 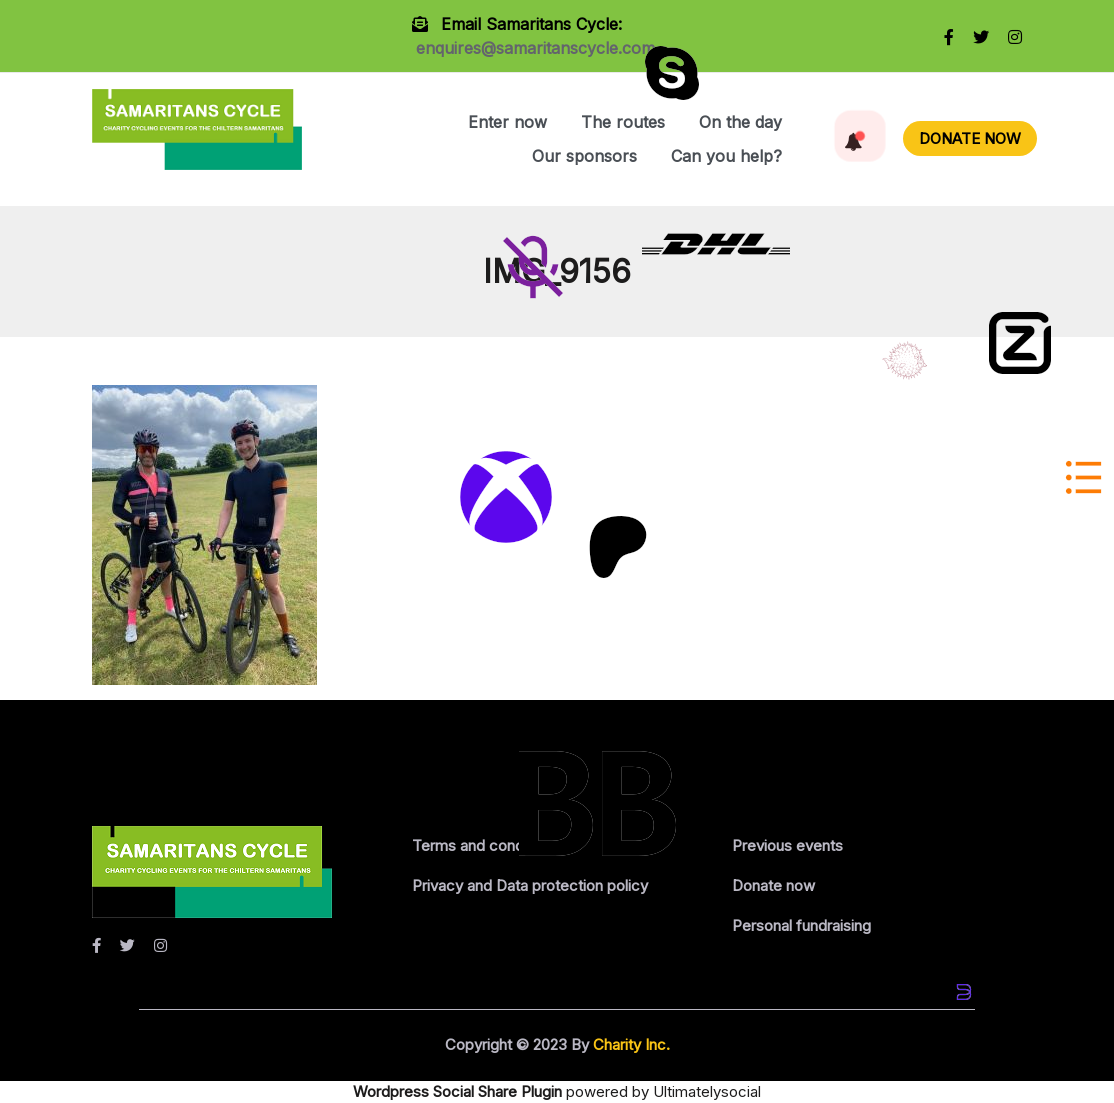 I want to click on visit patreon page, so click(x=618, y=547).